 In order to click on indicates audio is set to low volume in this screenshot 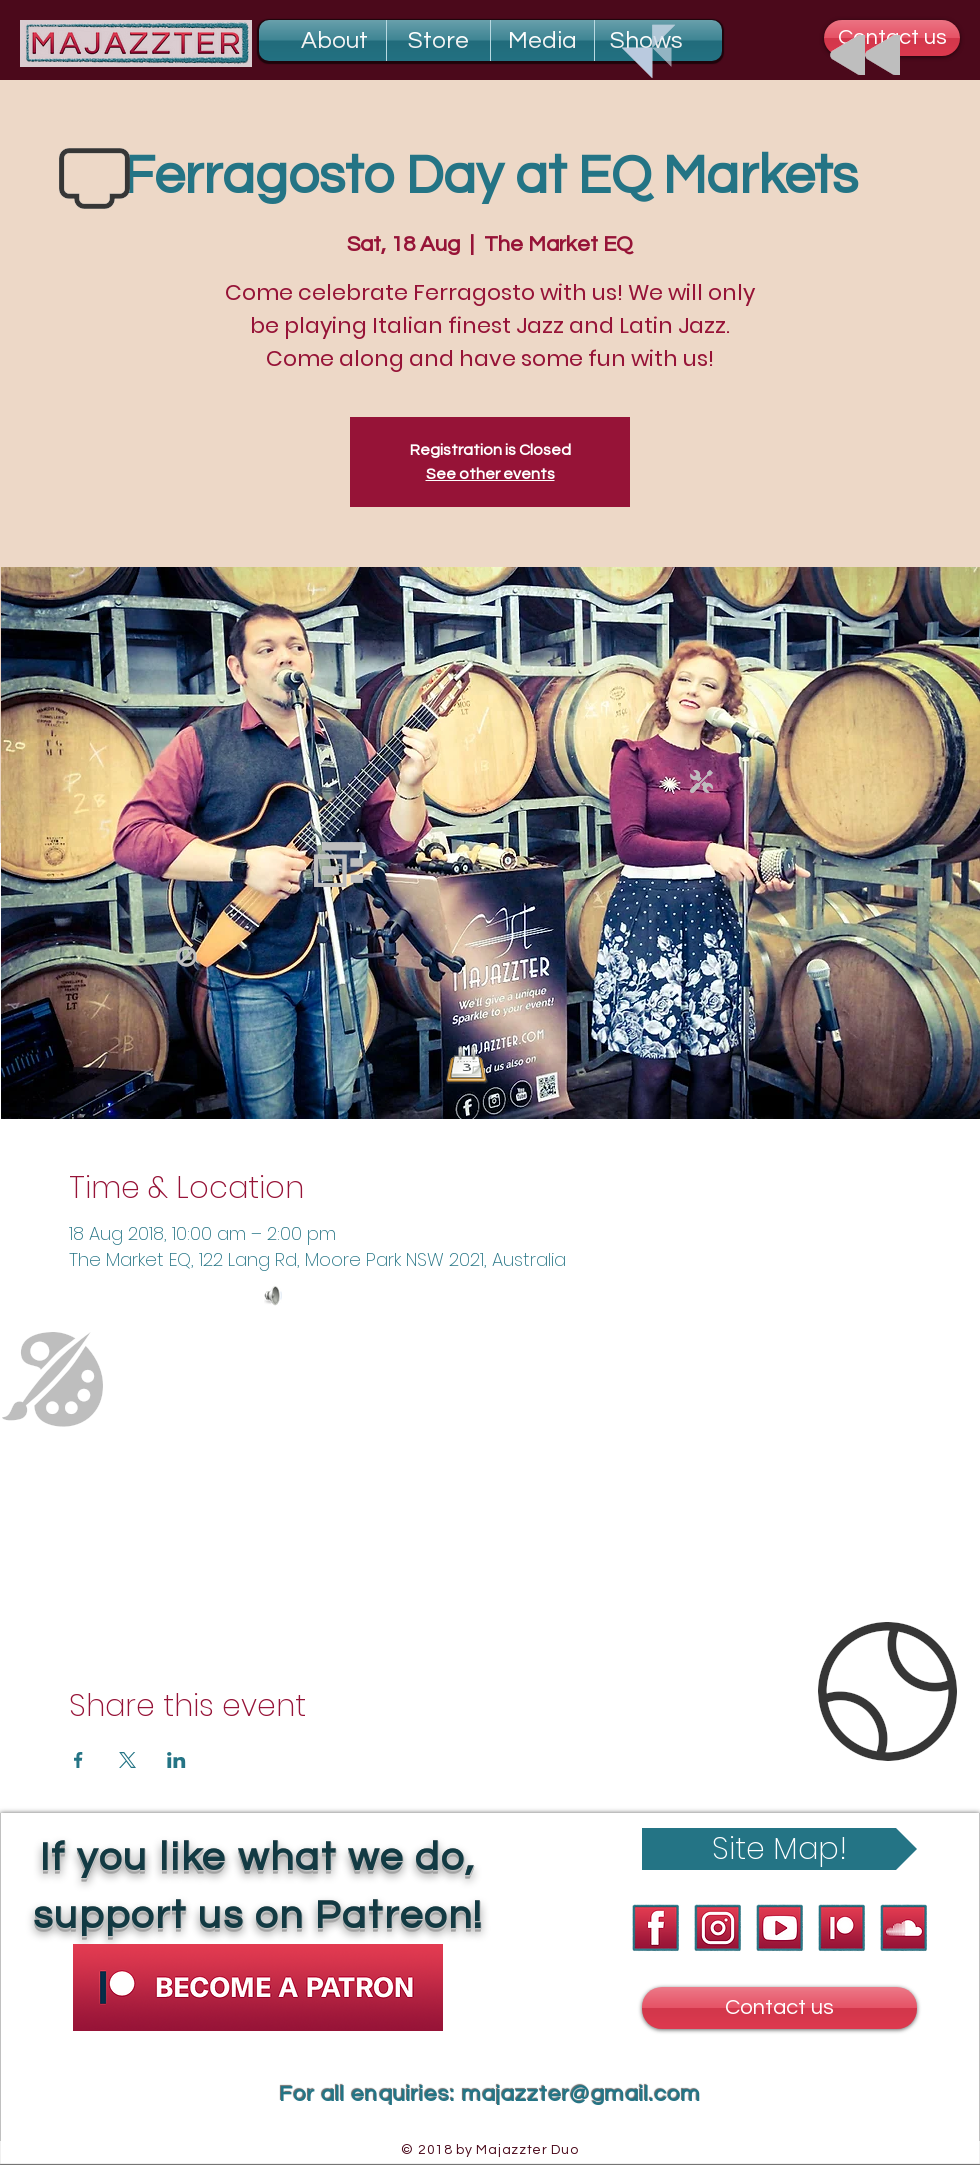, I will do `click(274, 1295)`.